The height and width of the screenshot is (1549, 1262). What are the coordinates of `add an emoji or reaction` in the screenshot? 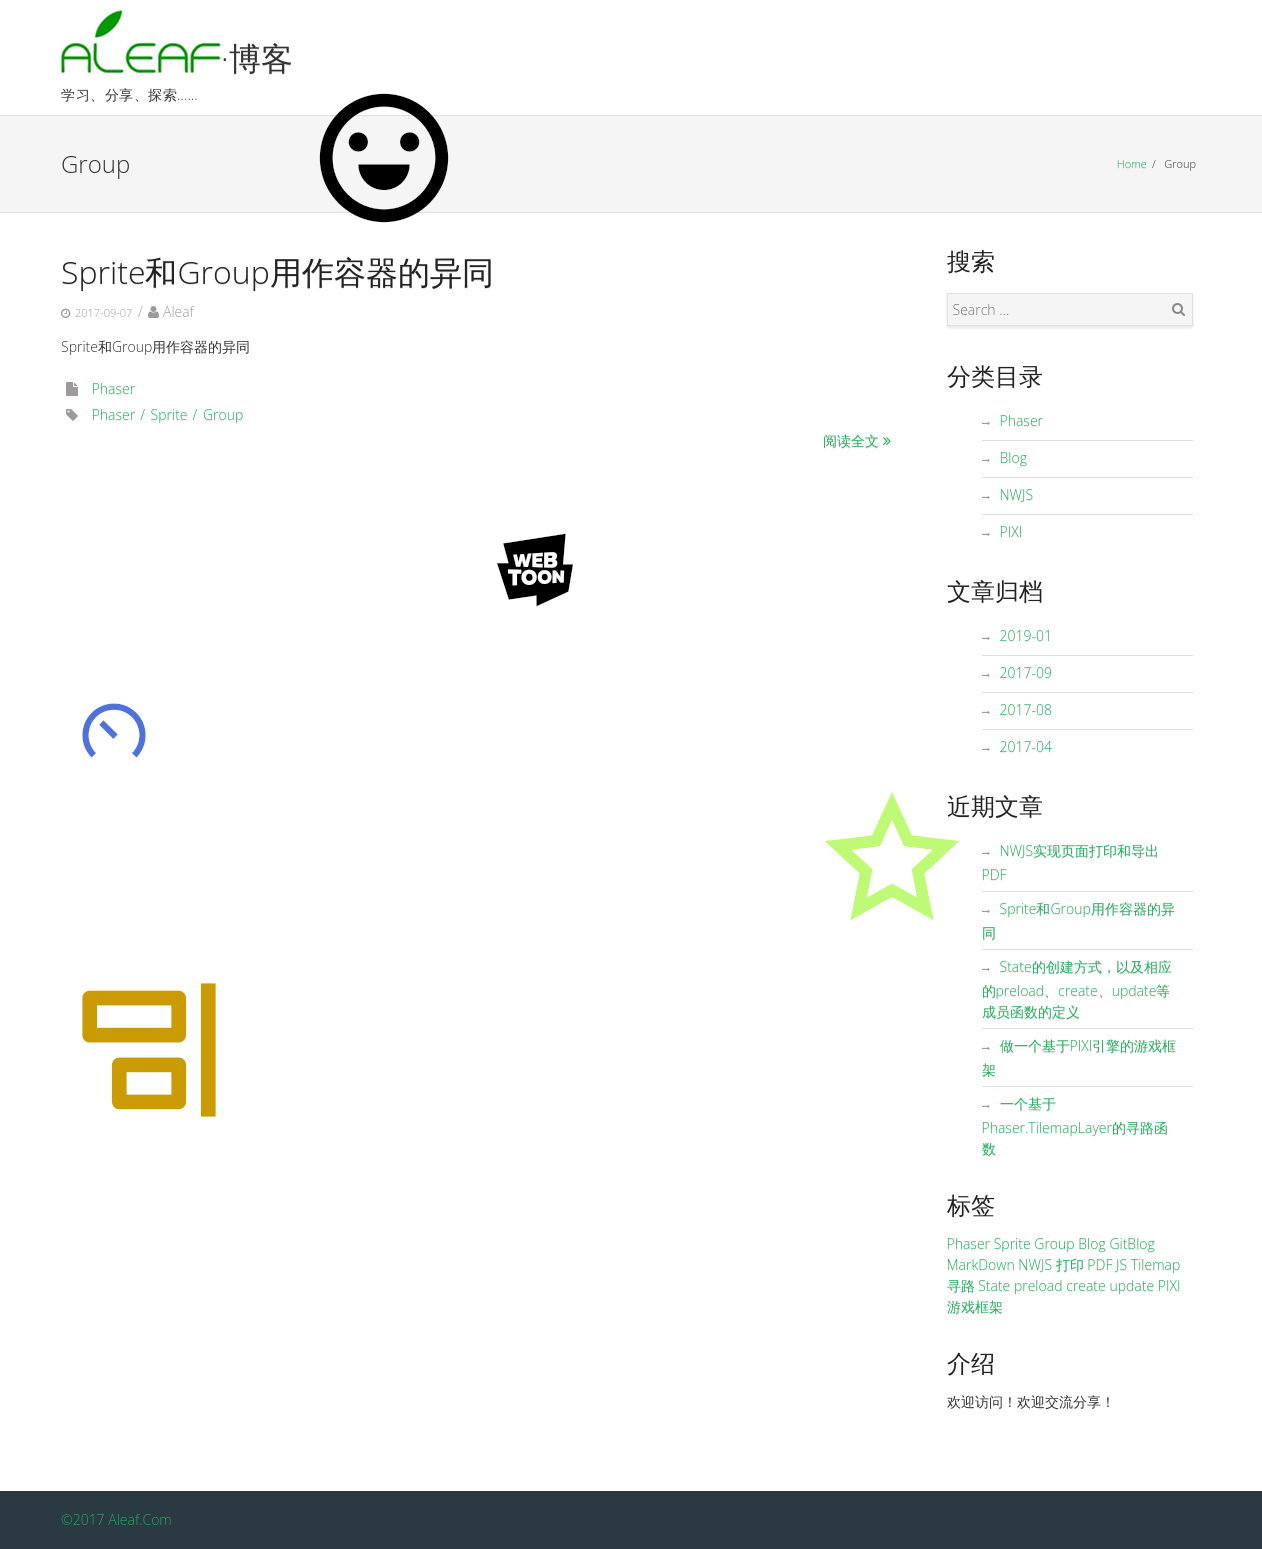 It's located at (384, 158).